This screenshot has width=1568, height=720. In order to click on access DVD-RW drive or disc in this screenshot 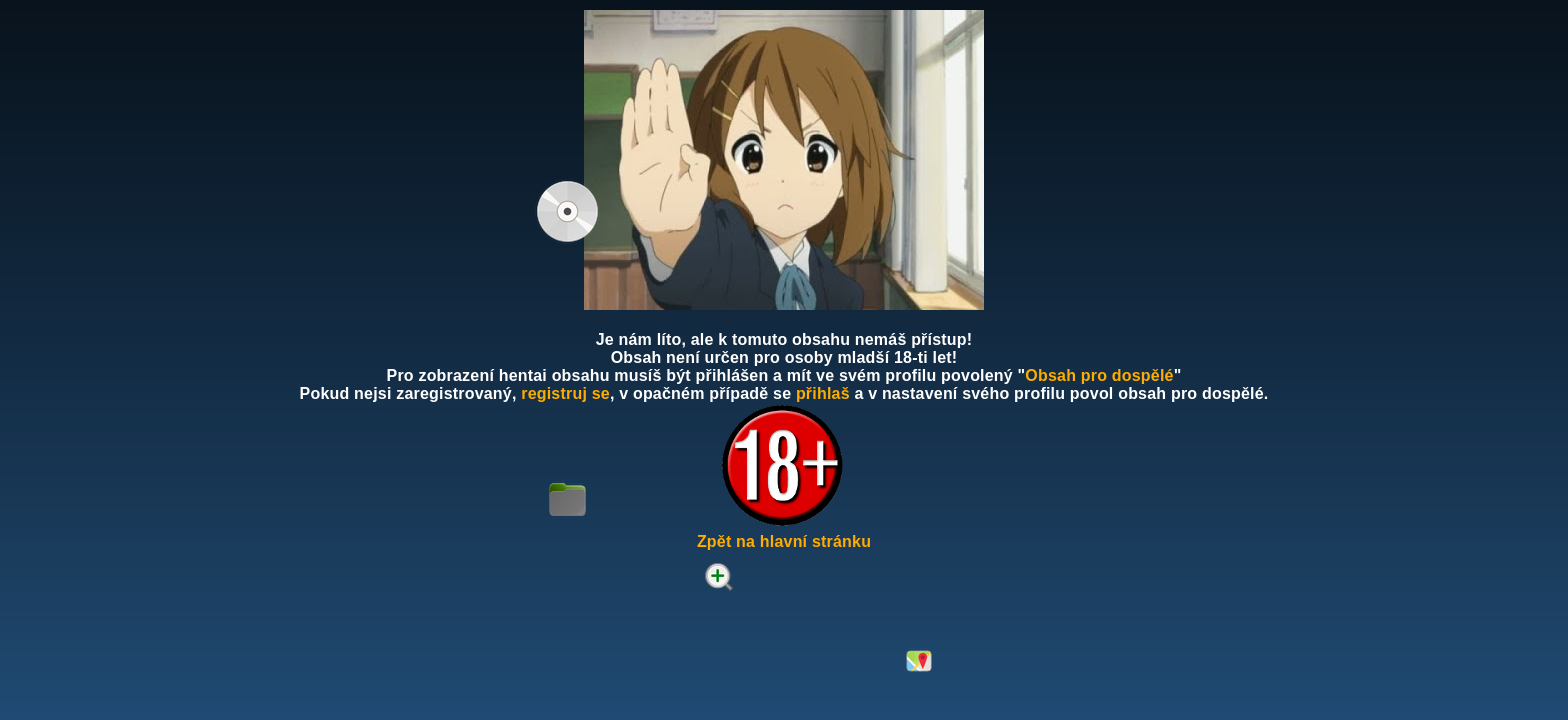, I will do `click(567, 211)`.